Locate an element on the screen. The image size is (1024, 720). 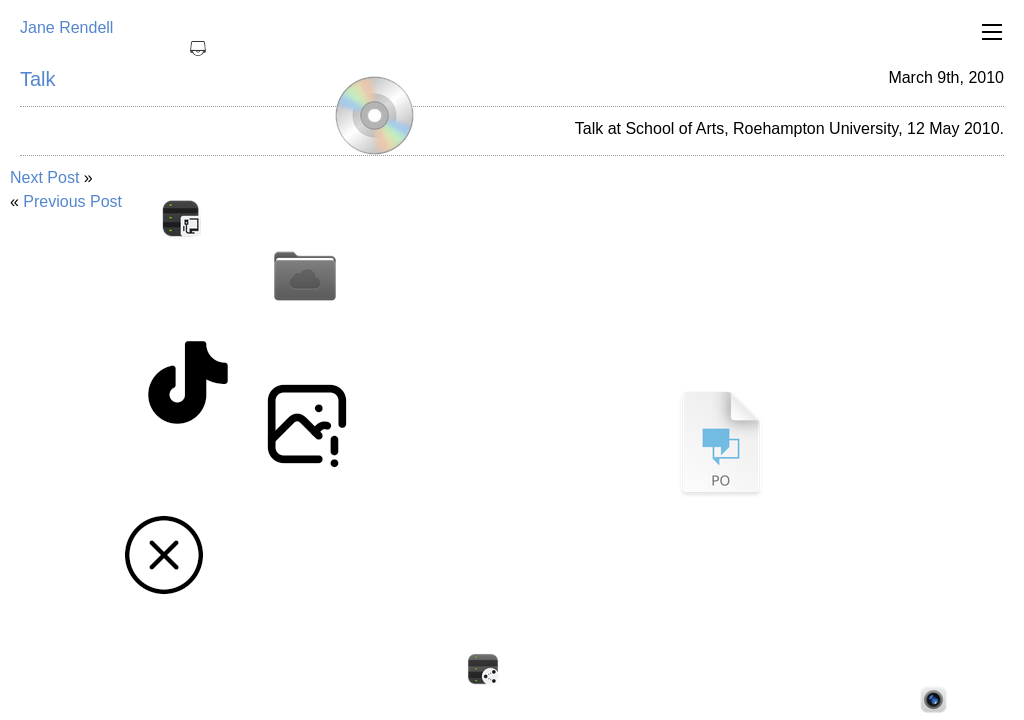
access optical disc drive is located at coordinates (198, 48).